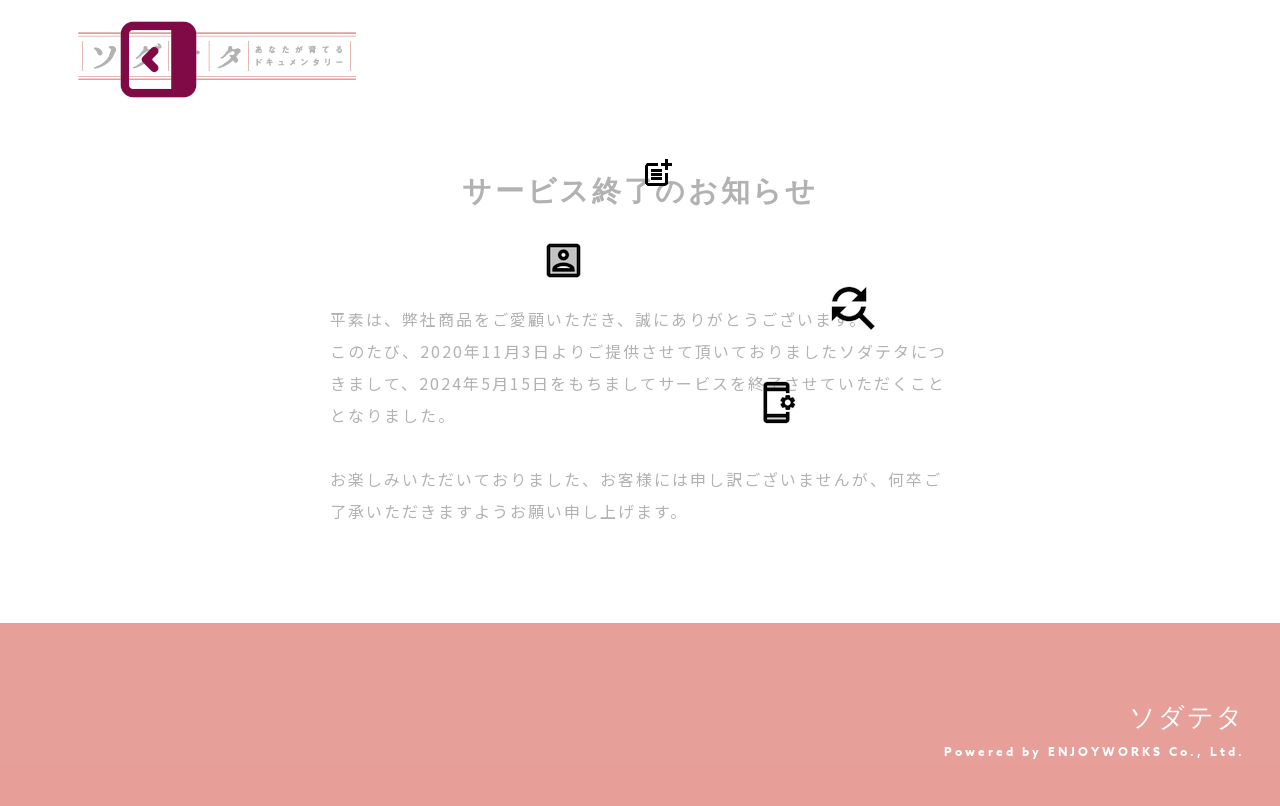 This screenshot has height=806, width=1280. I want to click on switch to portrait orientation mode, so click(563, 260).